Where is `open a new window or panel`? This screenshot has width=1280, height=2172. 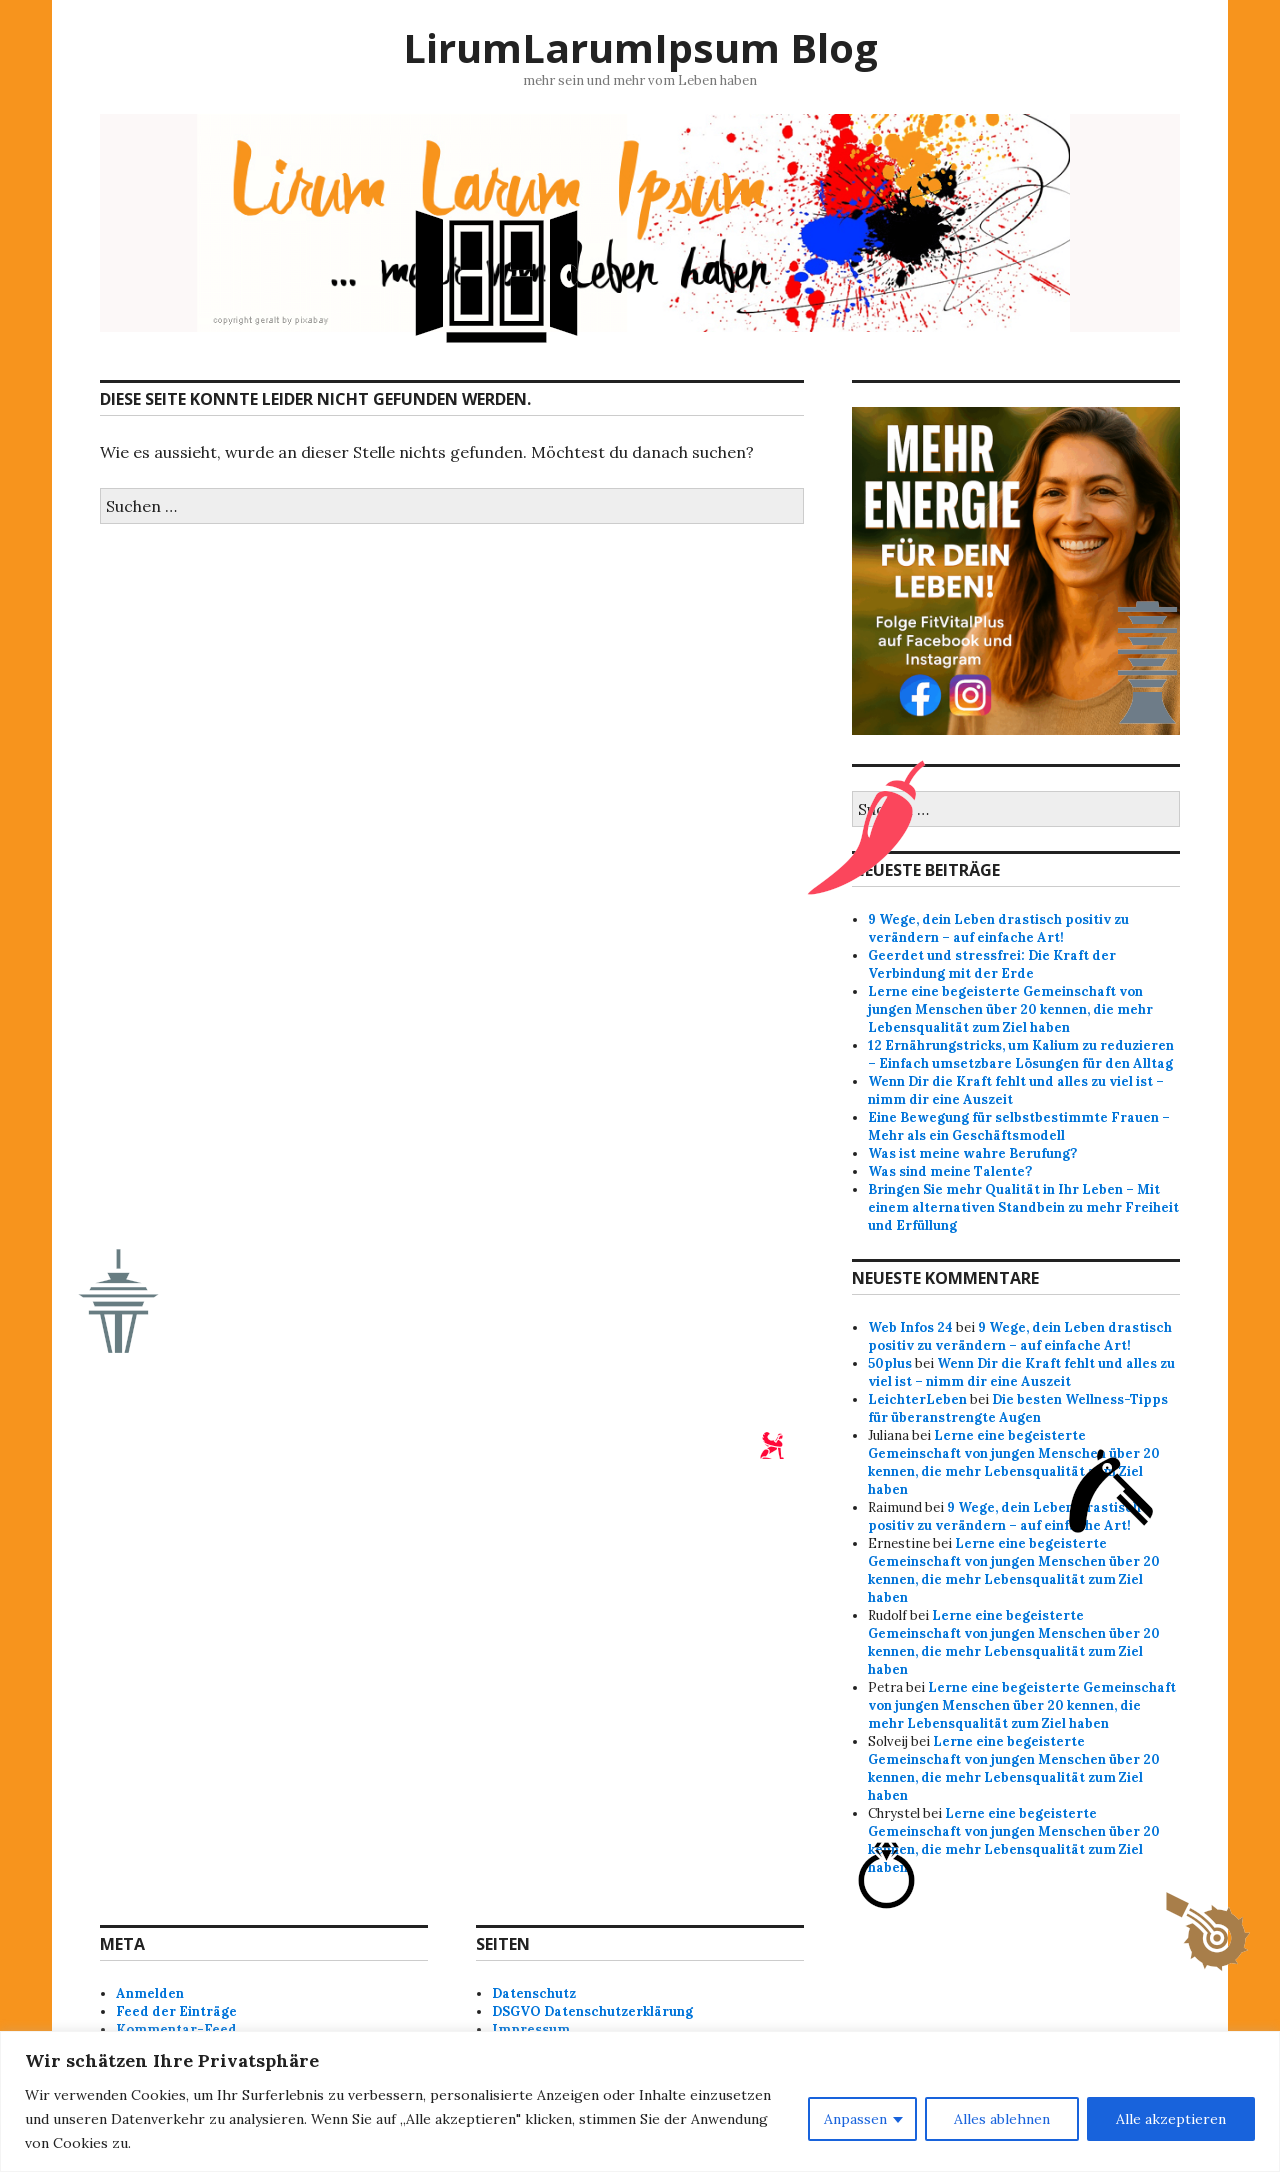
open a new window or panel is located at coordinates (496, 276).